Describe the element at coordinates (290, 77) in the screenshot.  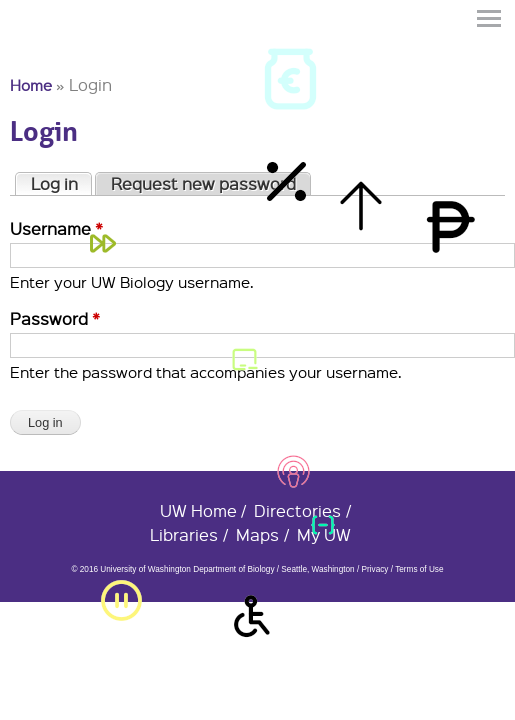
I see `leave a tip or donation in euros` at that location.